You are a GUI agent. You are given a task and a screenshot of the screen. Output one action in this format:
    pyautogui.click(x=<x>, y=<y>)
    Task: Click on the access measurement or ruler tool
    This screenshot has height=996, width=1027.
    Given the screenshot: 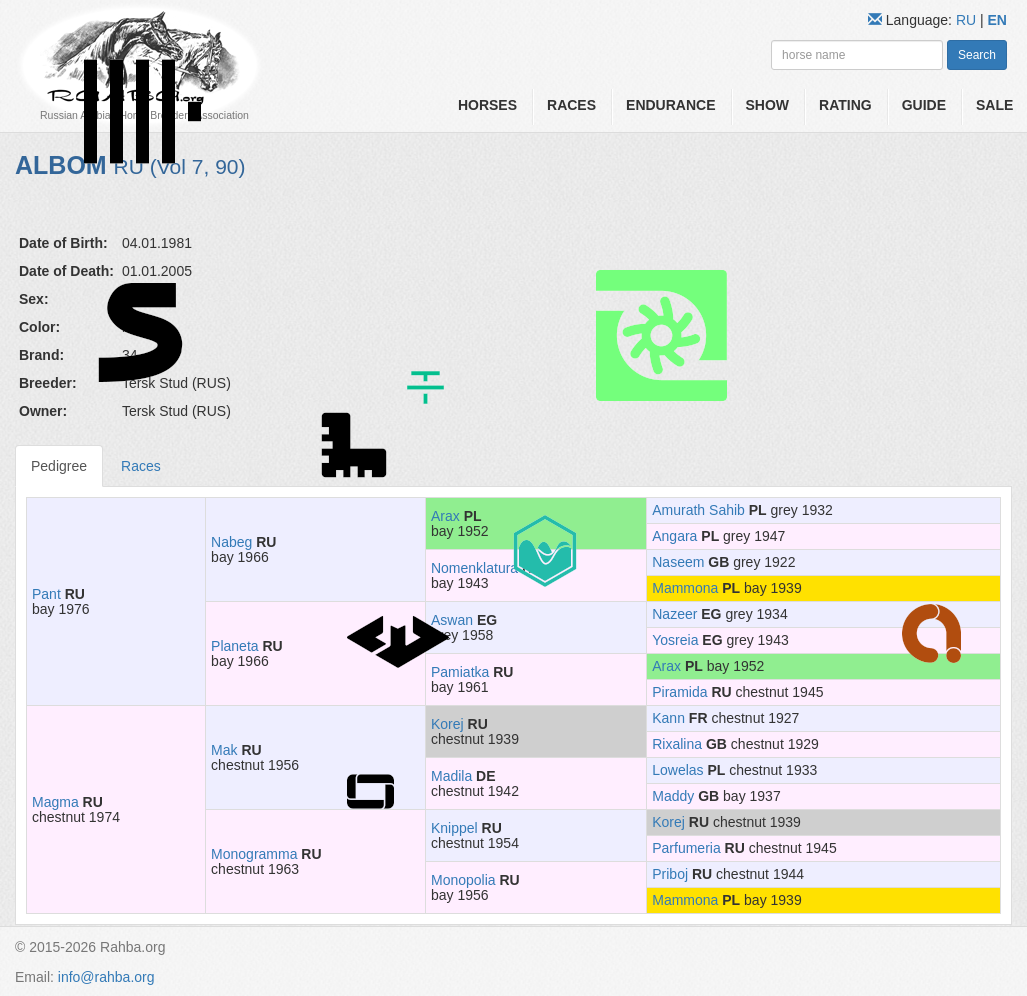 What is the action you would take?
    pyautogui.click(x=354, y=445)
    